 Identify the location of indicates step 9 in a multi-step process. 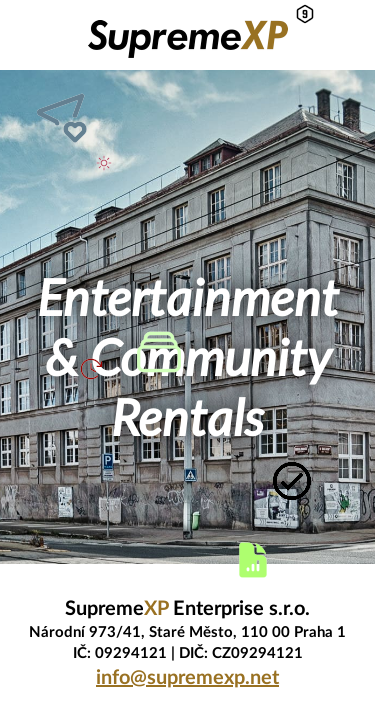
(305, 14).